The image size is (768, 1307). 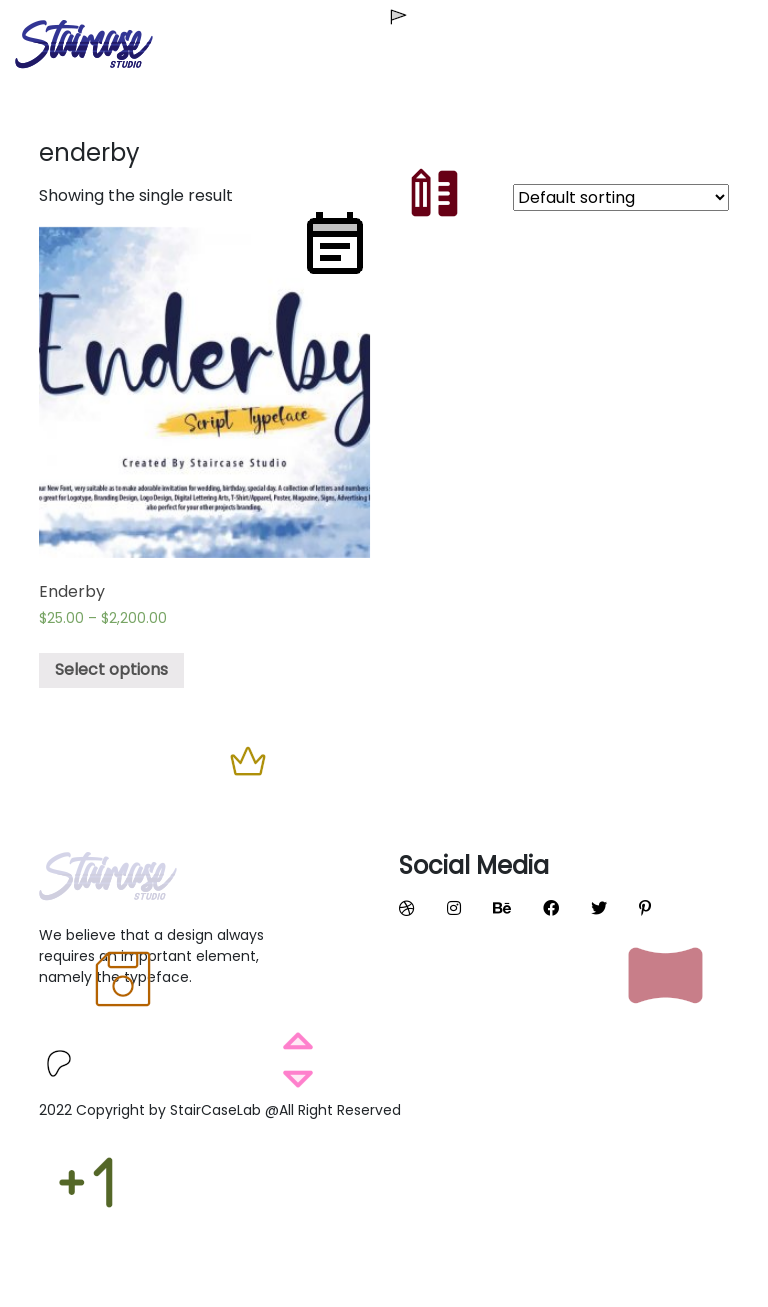 What do you see at coordinates (58, 1063) in the screenshot?
I see `link to patreon profile or page` at bounding box center [58, 1063].